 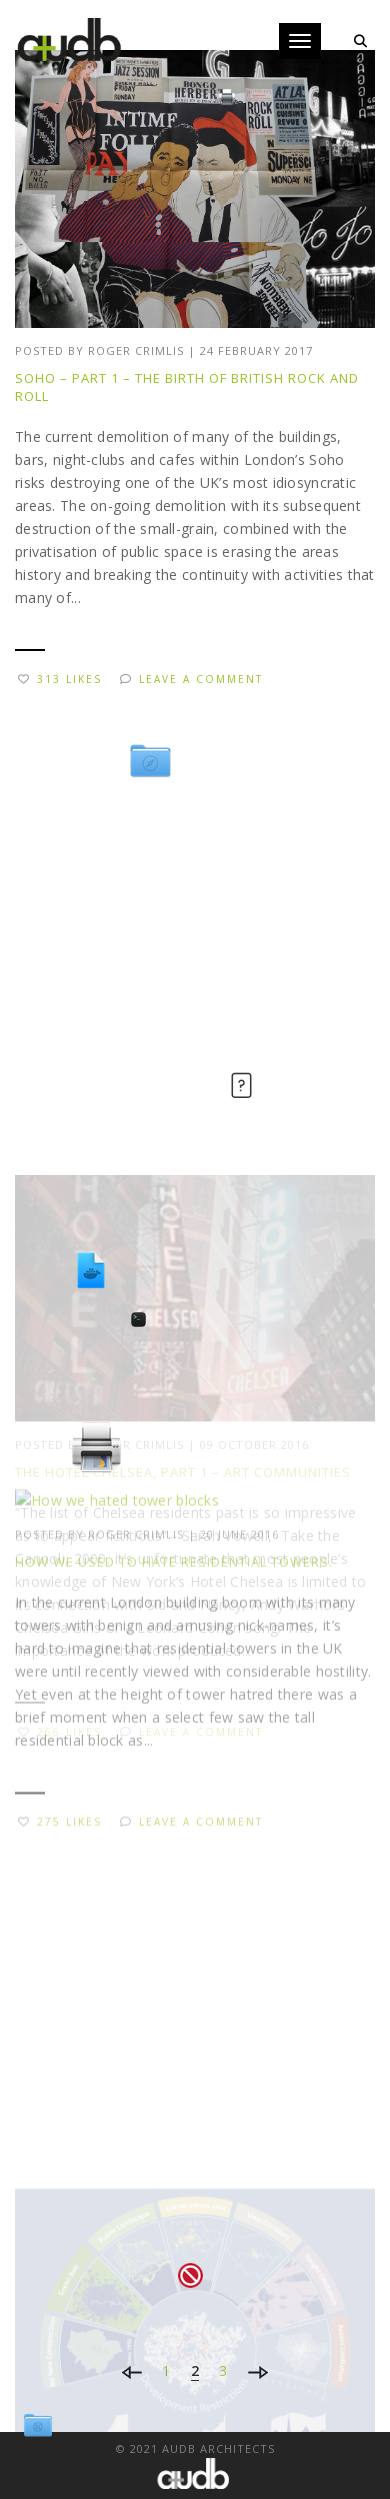 What do you see at coordinates (38, 2425) in the screenshot?
I see `access support files and resources` at bounding box center [38, 2425].